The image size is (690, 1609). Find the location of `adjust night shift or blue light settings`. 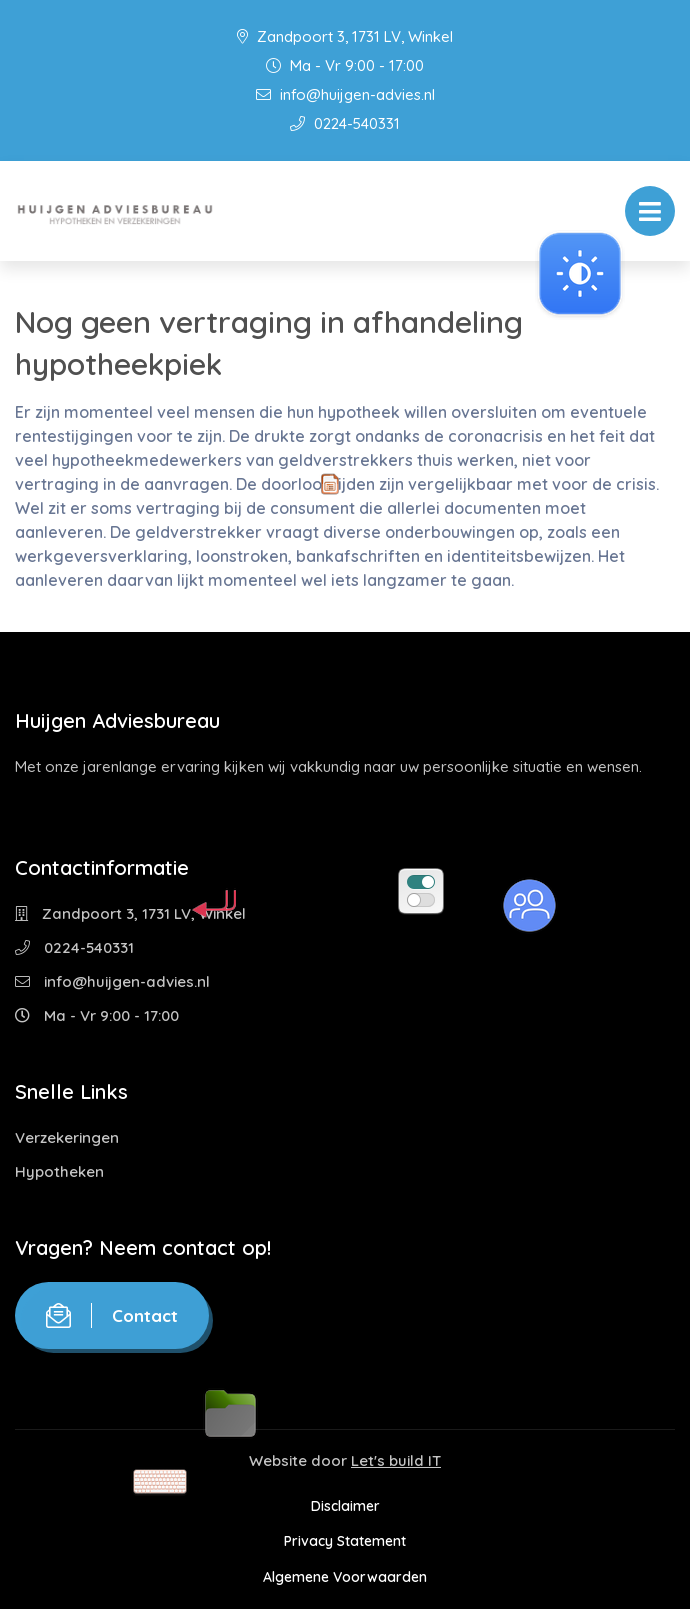

adjust night shift or blue light settings is located at coordinates (580, 275).